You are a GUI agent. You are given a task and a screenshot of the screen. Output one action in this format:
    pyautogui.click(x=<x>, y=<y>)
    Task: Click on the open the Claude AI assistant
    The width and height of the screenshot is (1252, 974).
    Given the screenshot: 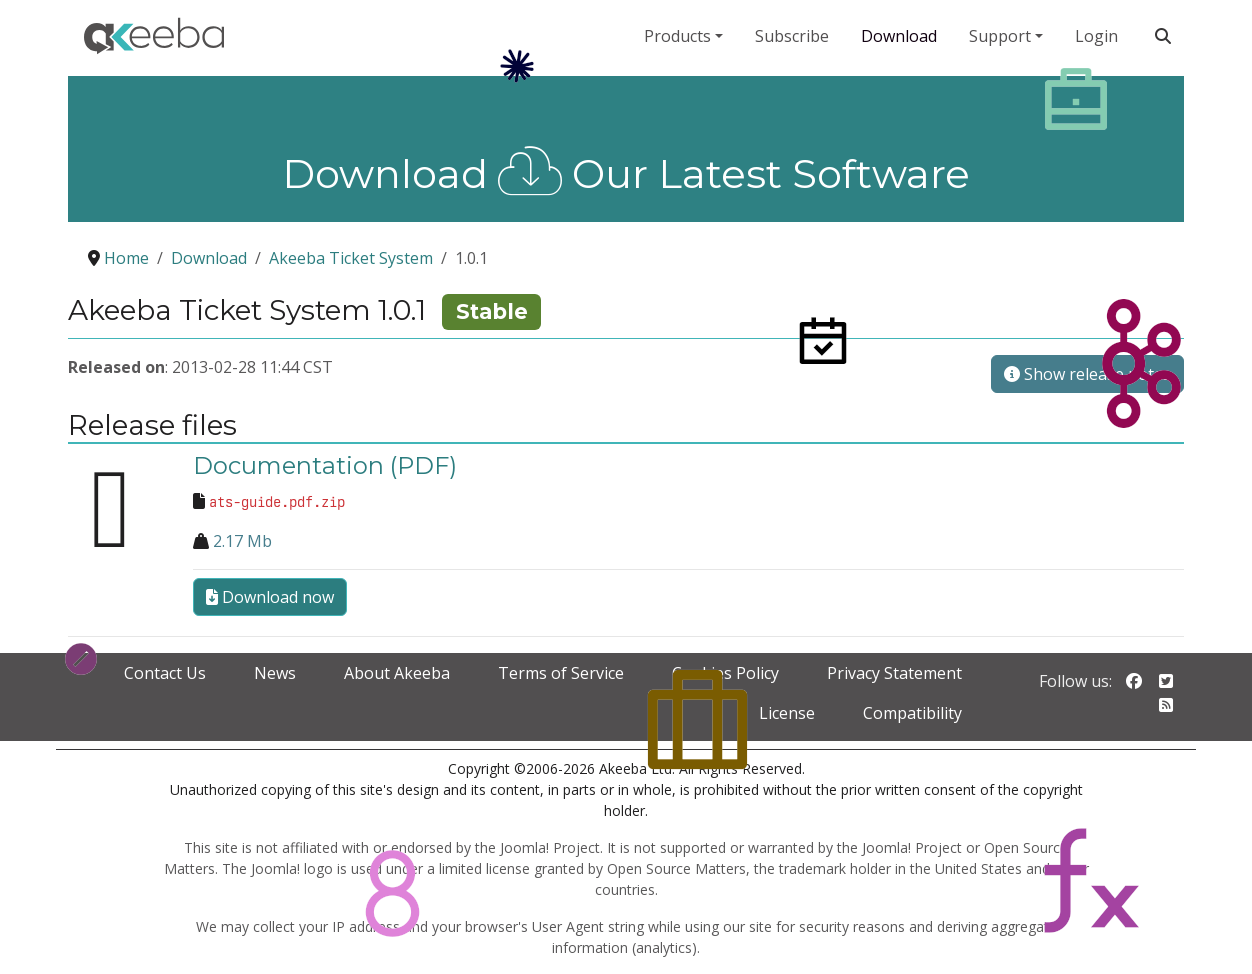 What is the action you would take?
    pyautogui.click(x=517, y=66)
    